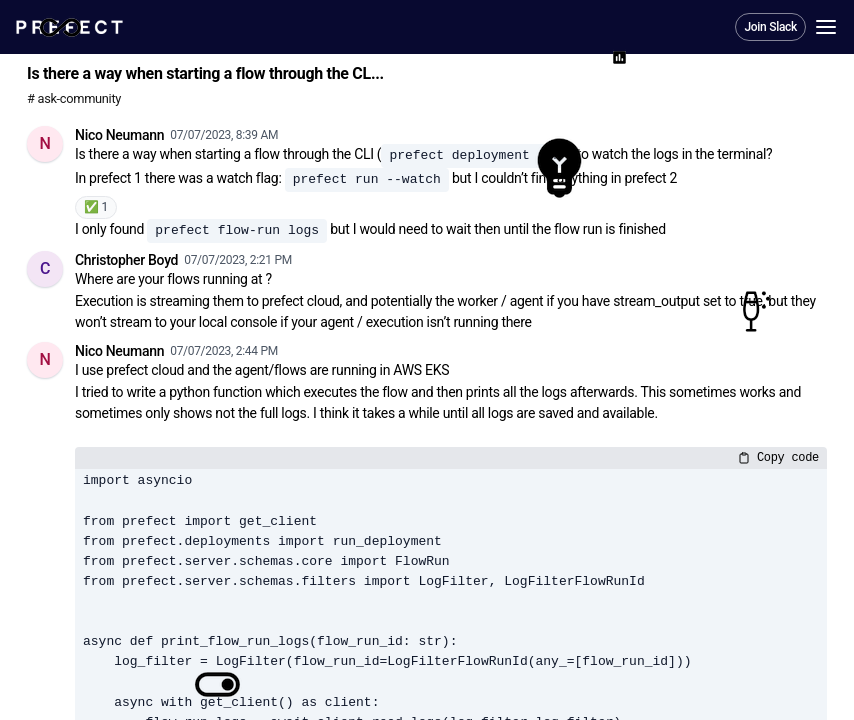 This screenshot has height=720, width=854. What do you see at coordinates (559, 166) in the screenshot?
I see `access tips or ideas` at bounding box center [559, 166].